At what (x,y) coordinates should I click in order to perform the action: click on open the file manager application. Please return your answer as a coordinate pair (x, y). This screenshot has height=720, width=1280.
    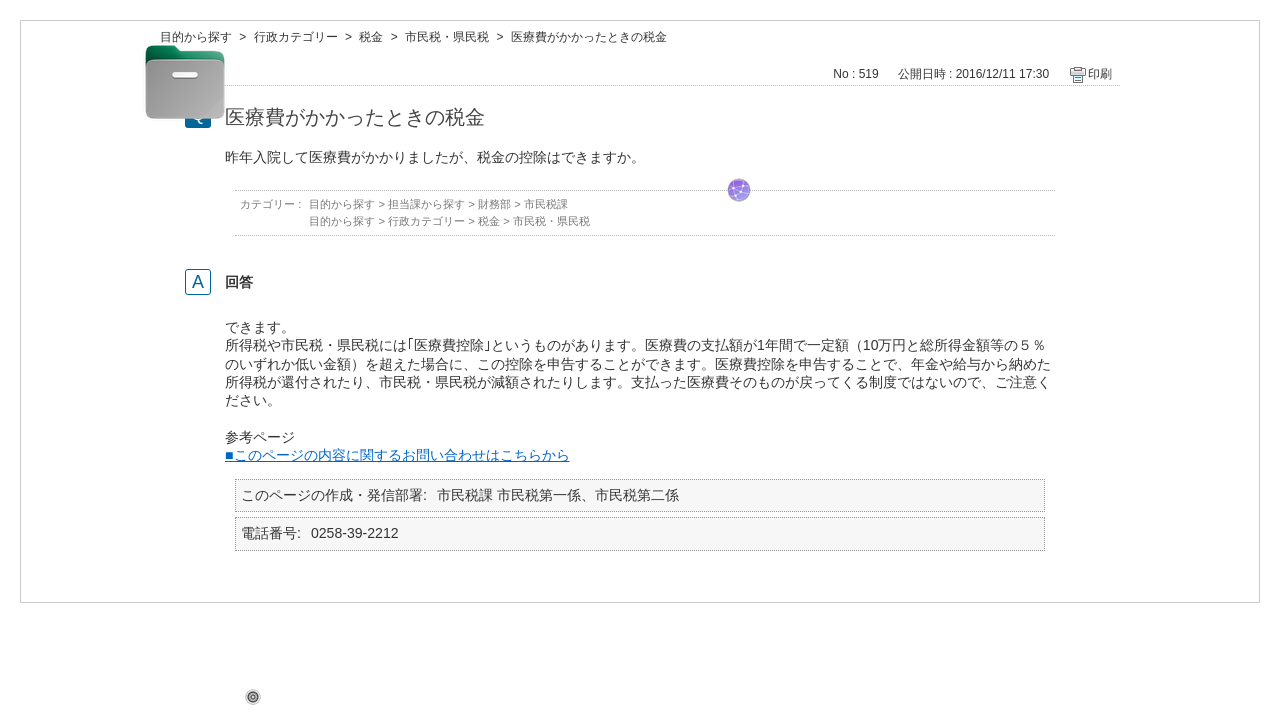
    Looking at the image, I should click on (185, 82).